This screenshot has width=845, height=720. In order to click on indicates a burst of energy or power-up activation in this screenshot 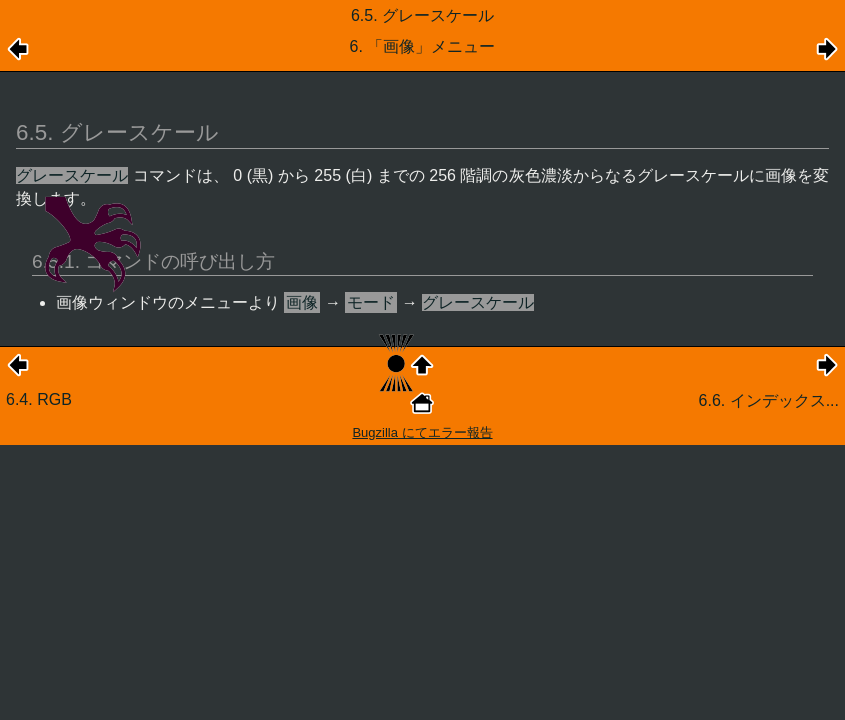, I will do `click(395, 363)`.